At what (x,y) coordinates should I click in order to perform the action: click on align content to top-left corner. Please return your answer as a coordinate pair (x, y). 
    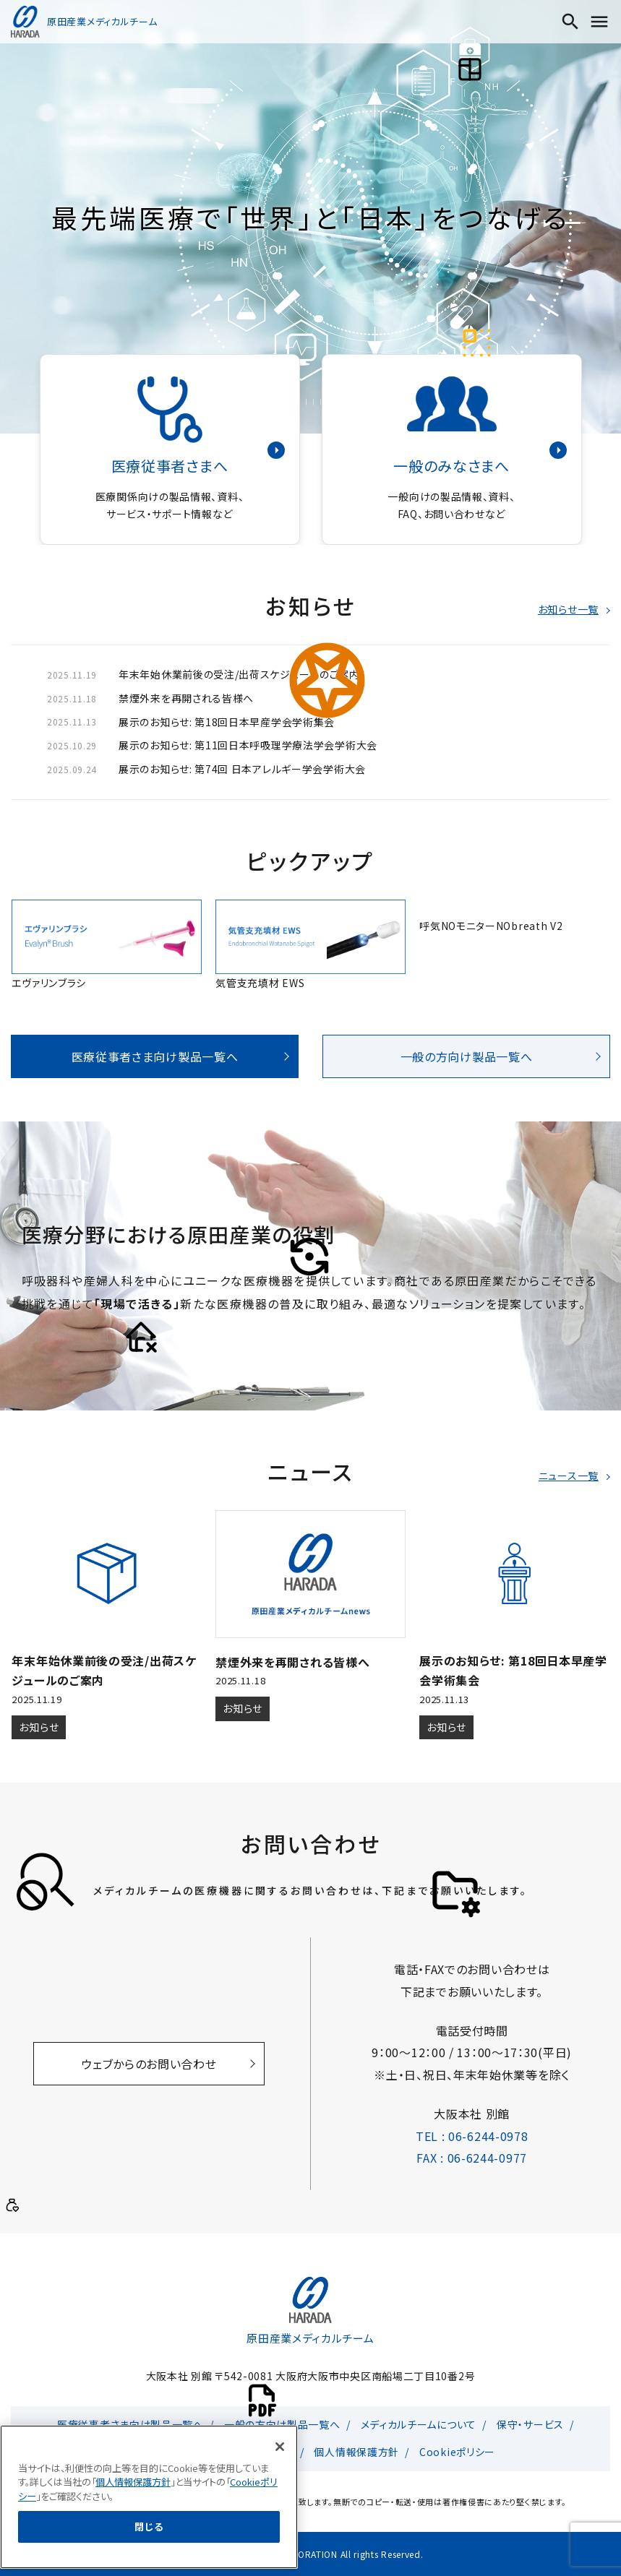
    Looking at the image, I should click on (476, 343).